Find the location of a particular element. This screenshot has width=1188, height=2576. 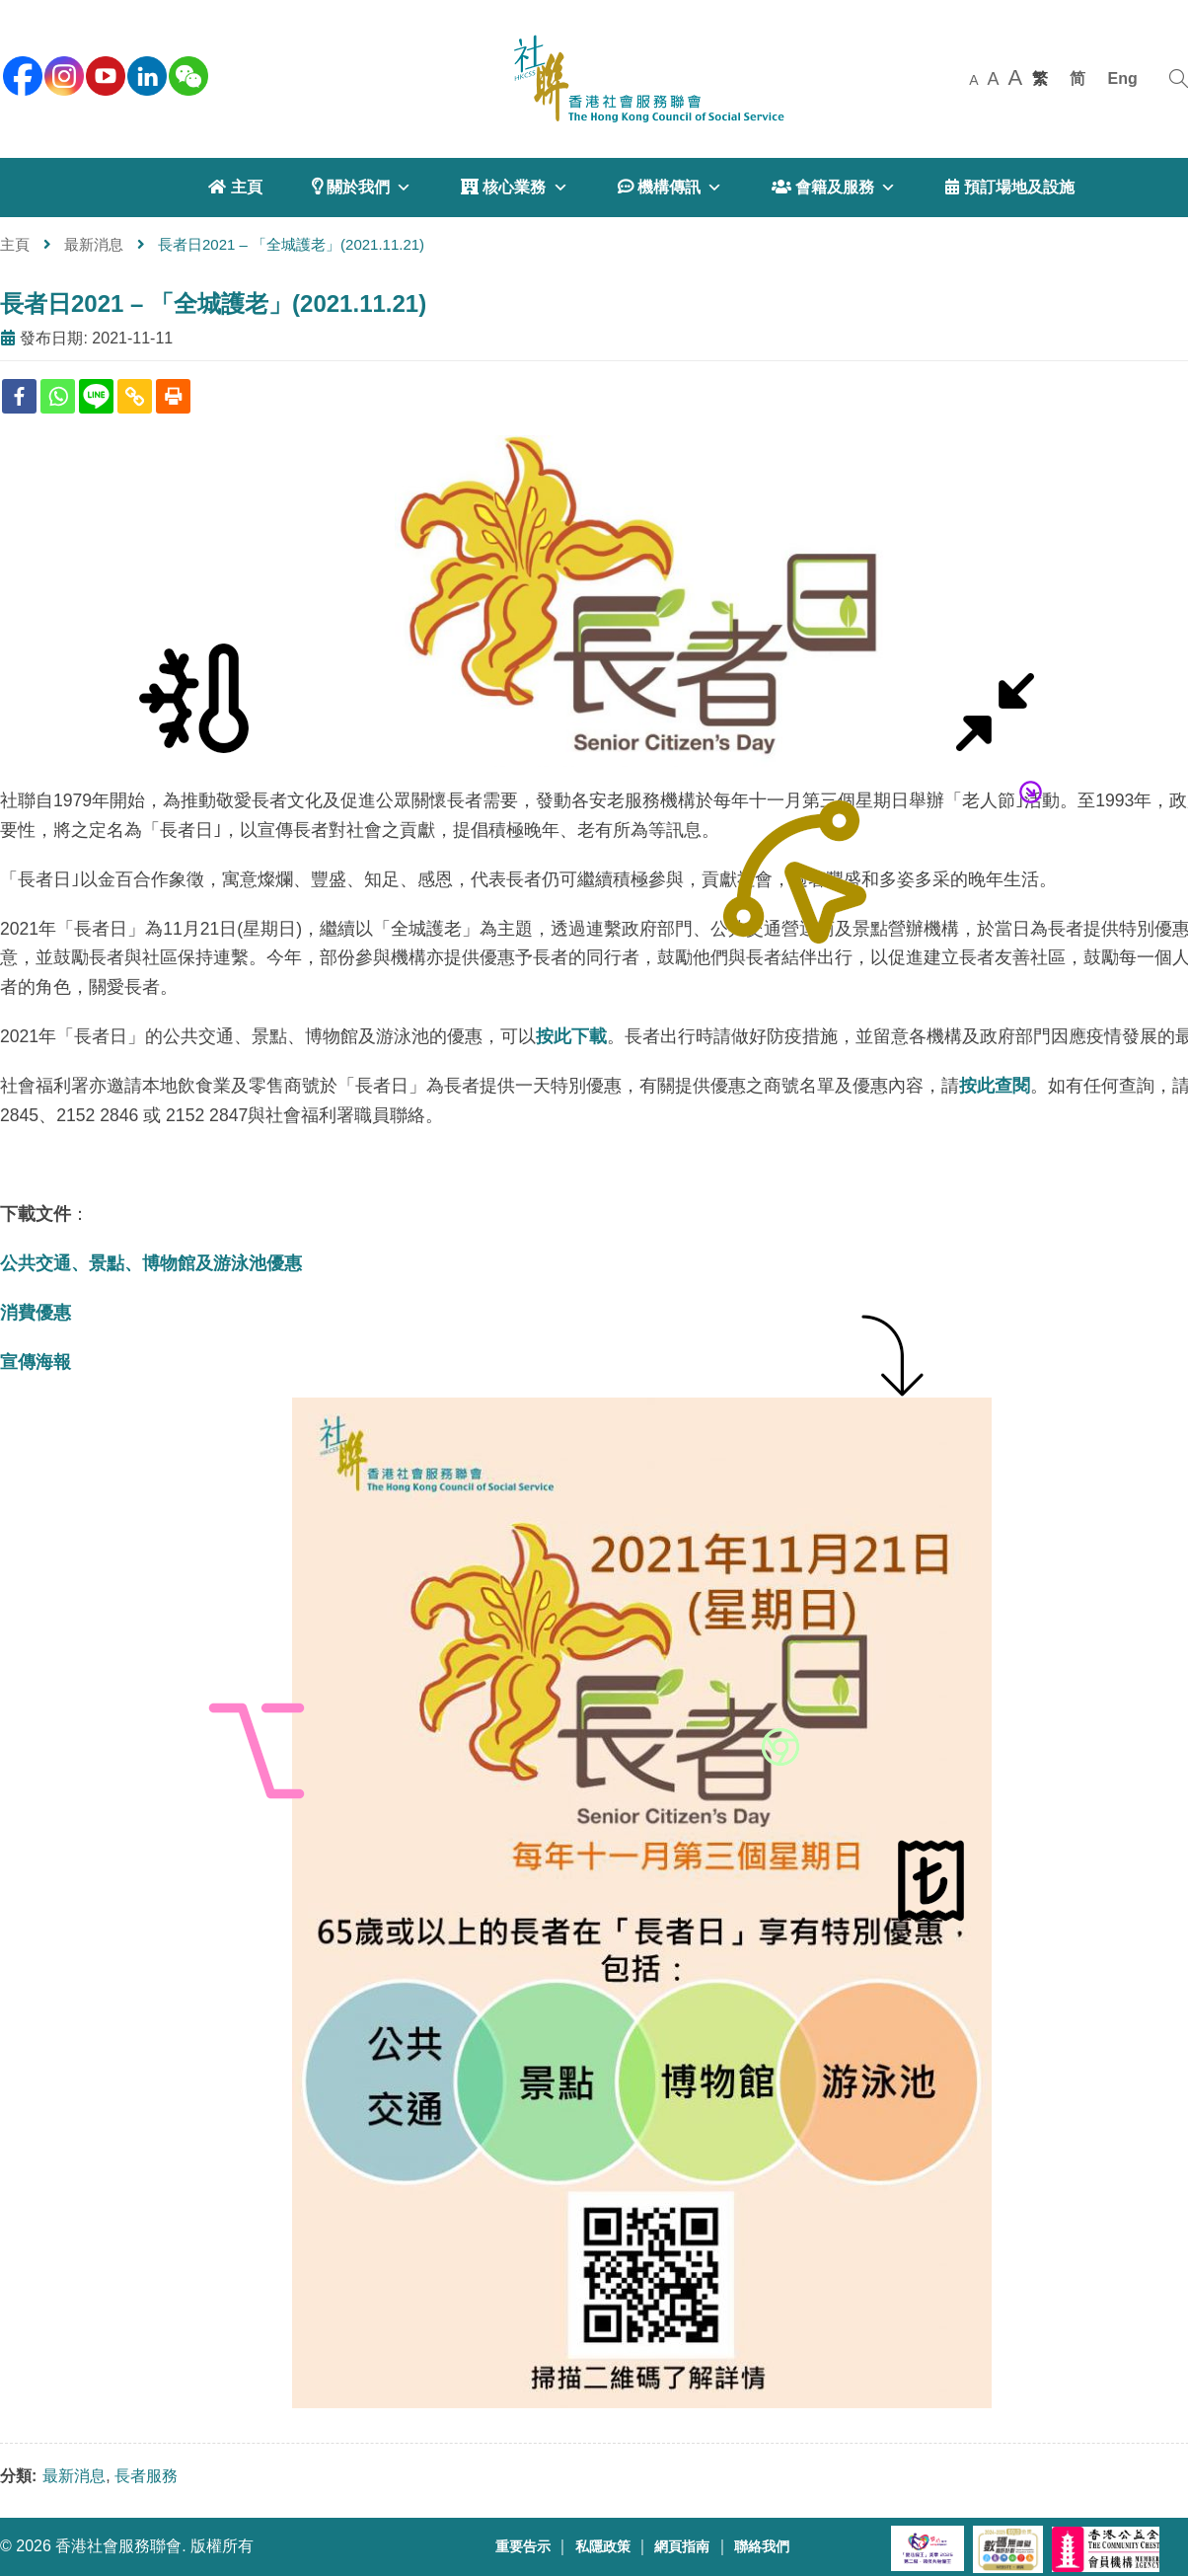

navigate to the next item or section is located at coordinates (1030, 792).